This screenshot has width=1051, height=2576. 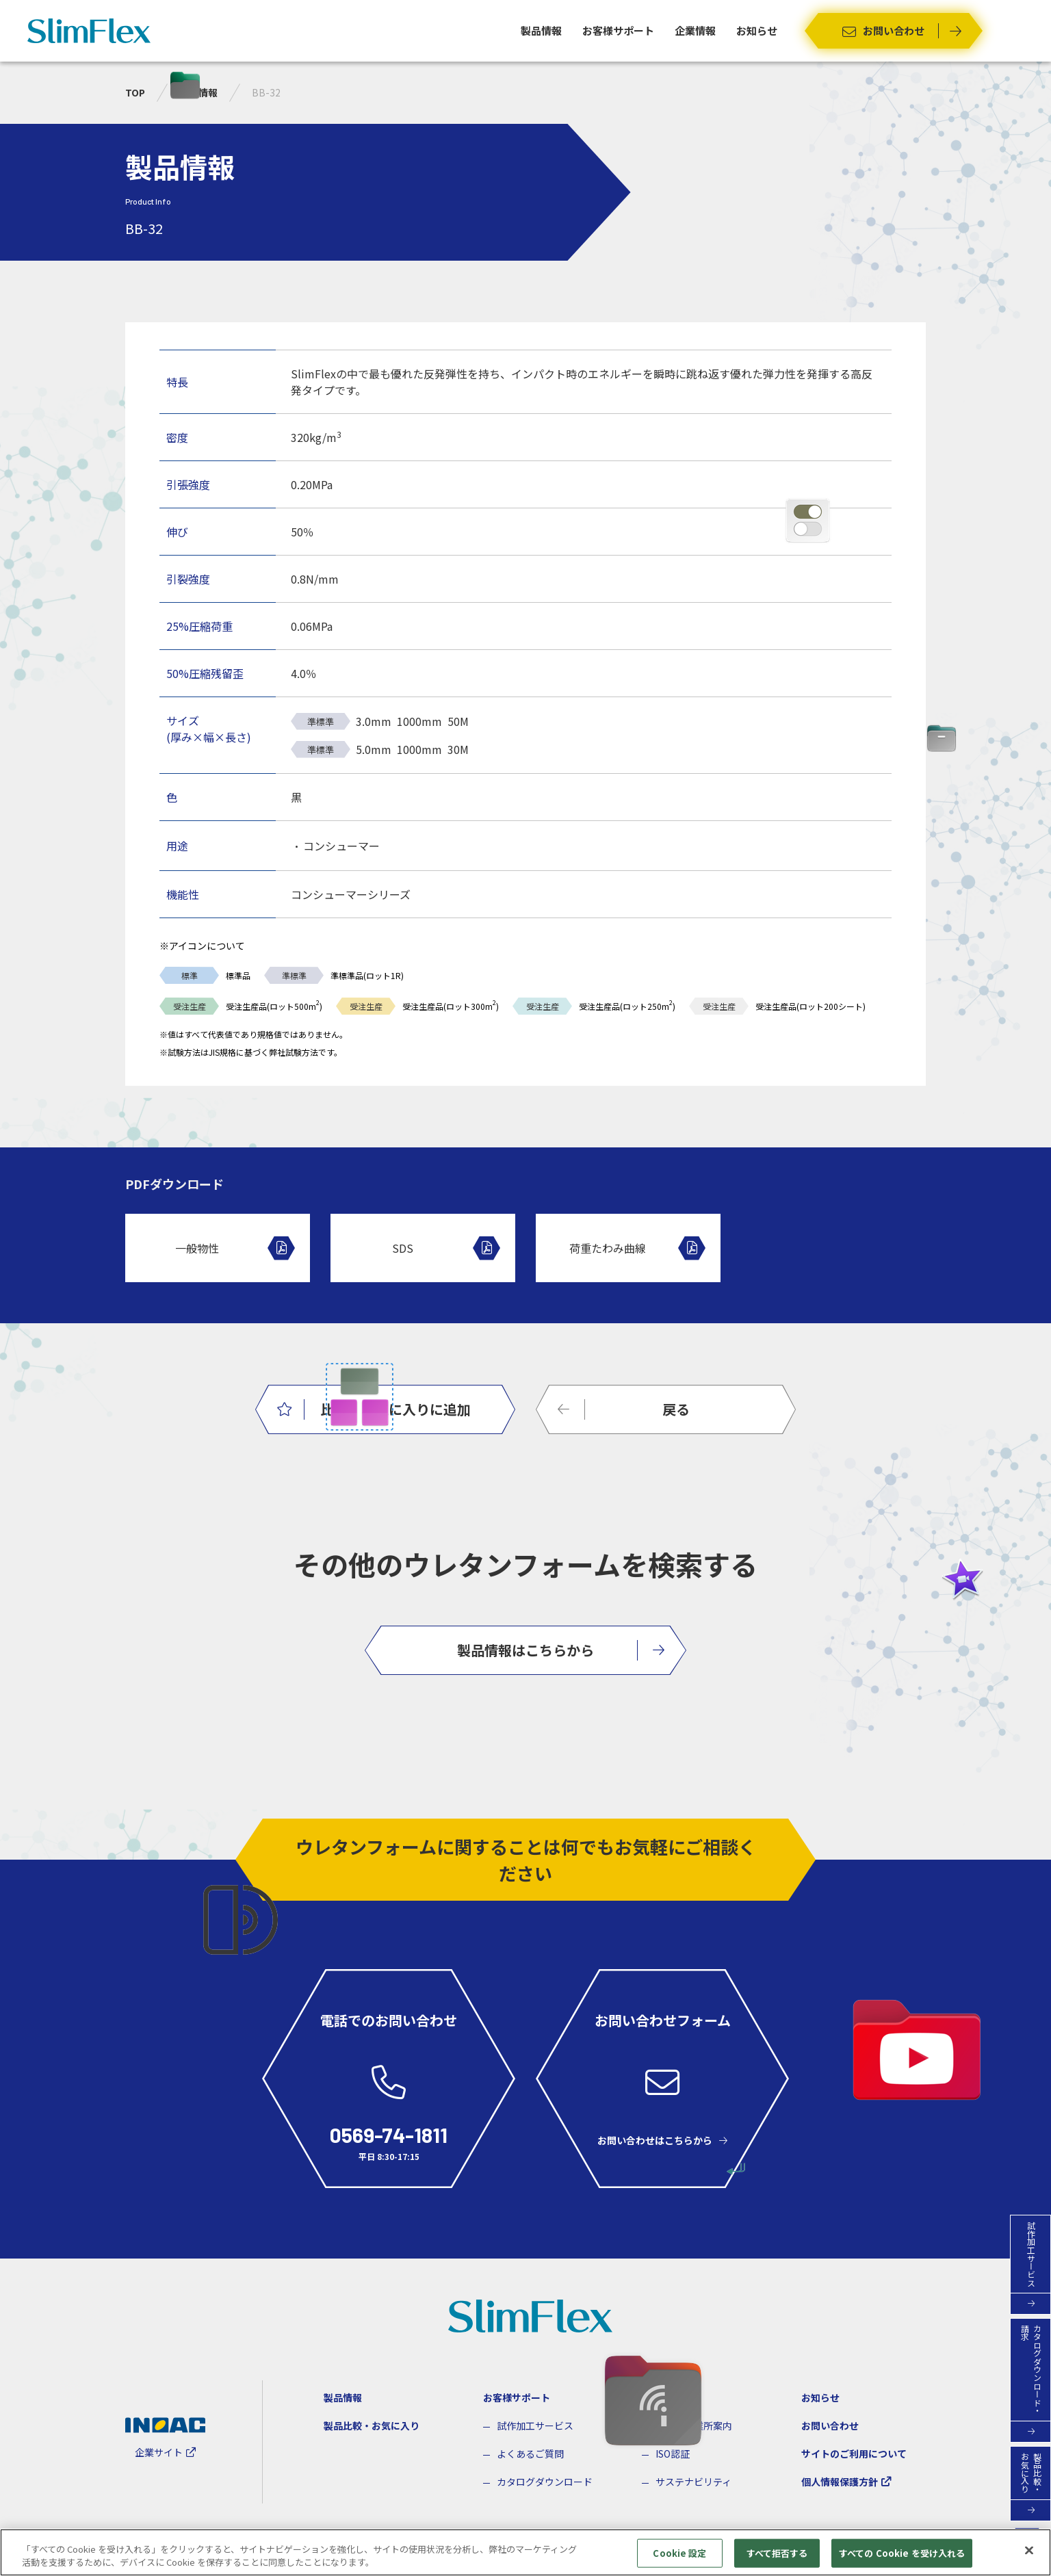 I want to click on select all items in the current view, so click(x=359, y=1396).